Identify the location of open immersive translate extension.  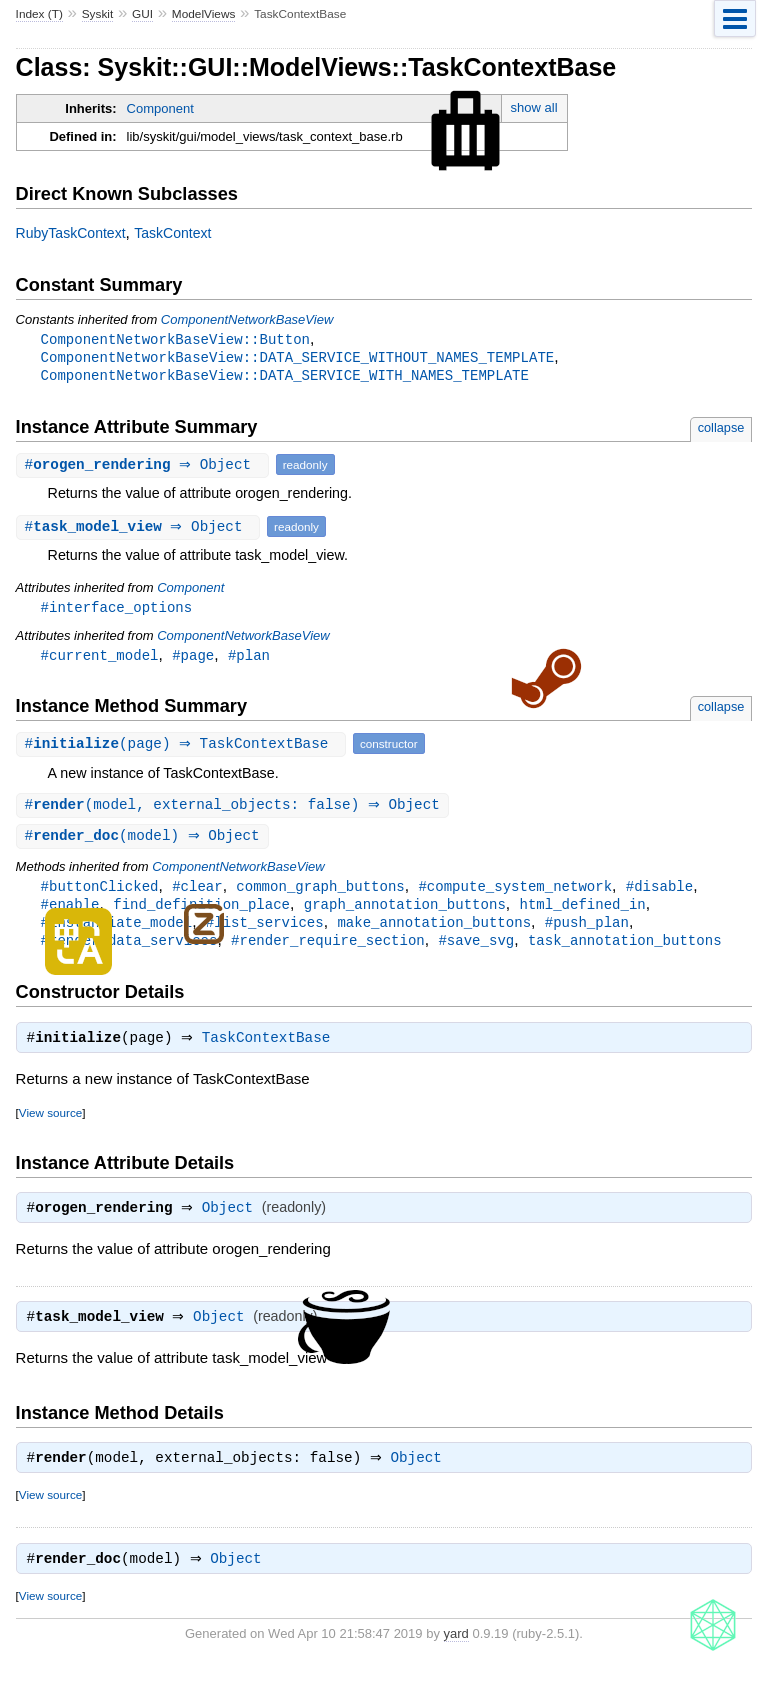
(78, 941).